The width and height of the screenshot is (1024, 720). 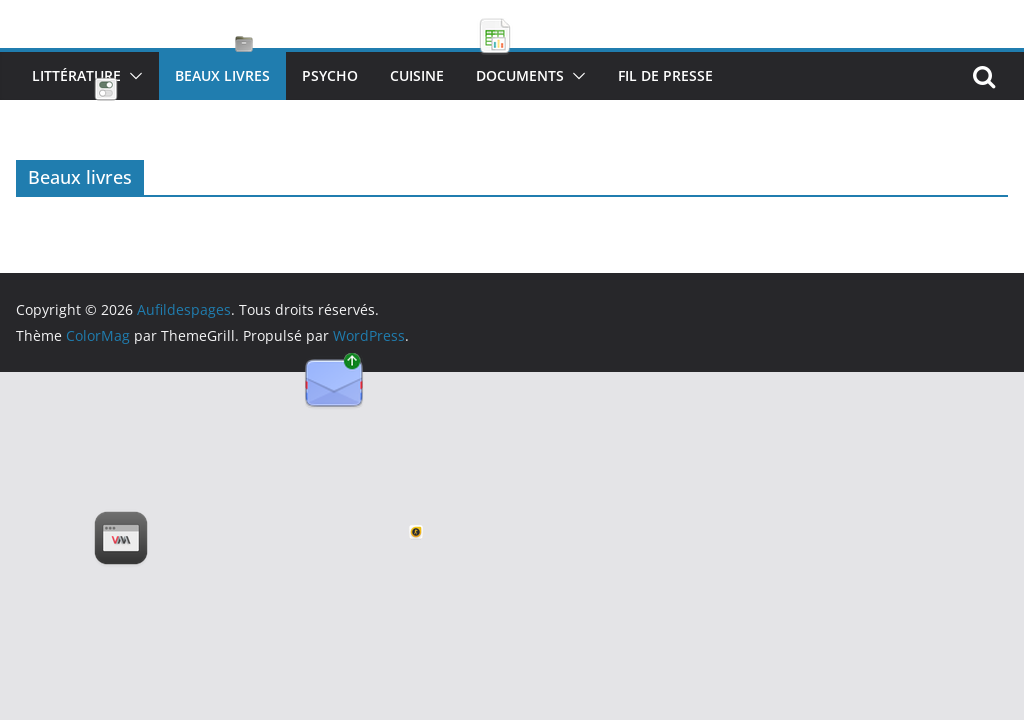 What do you see at coordinates (244, 44) in the screenshot?
I see `open the file manager` at bounding box center [244, 44].